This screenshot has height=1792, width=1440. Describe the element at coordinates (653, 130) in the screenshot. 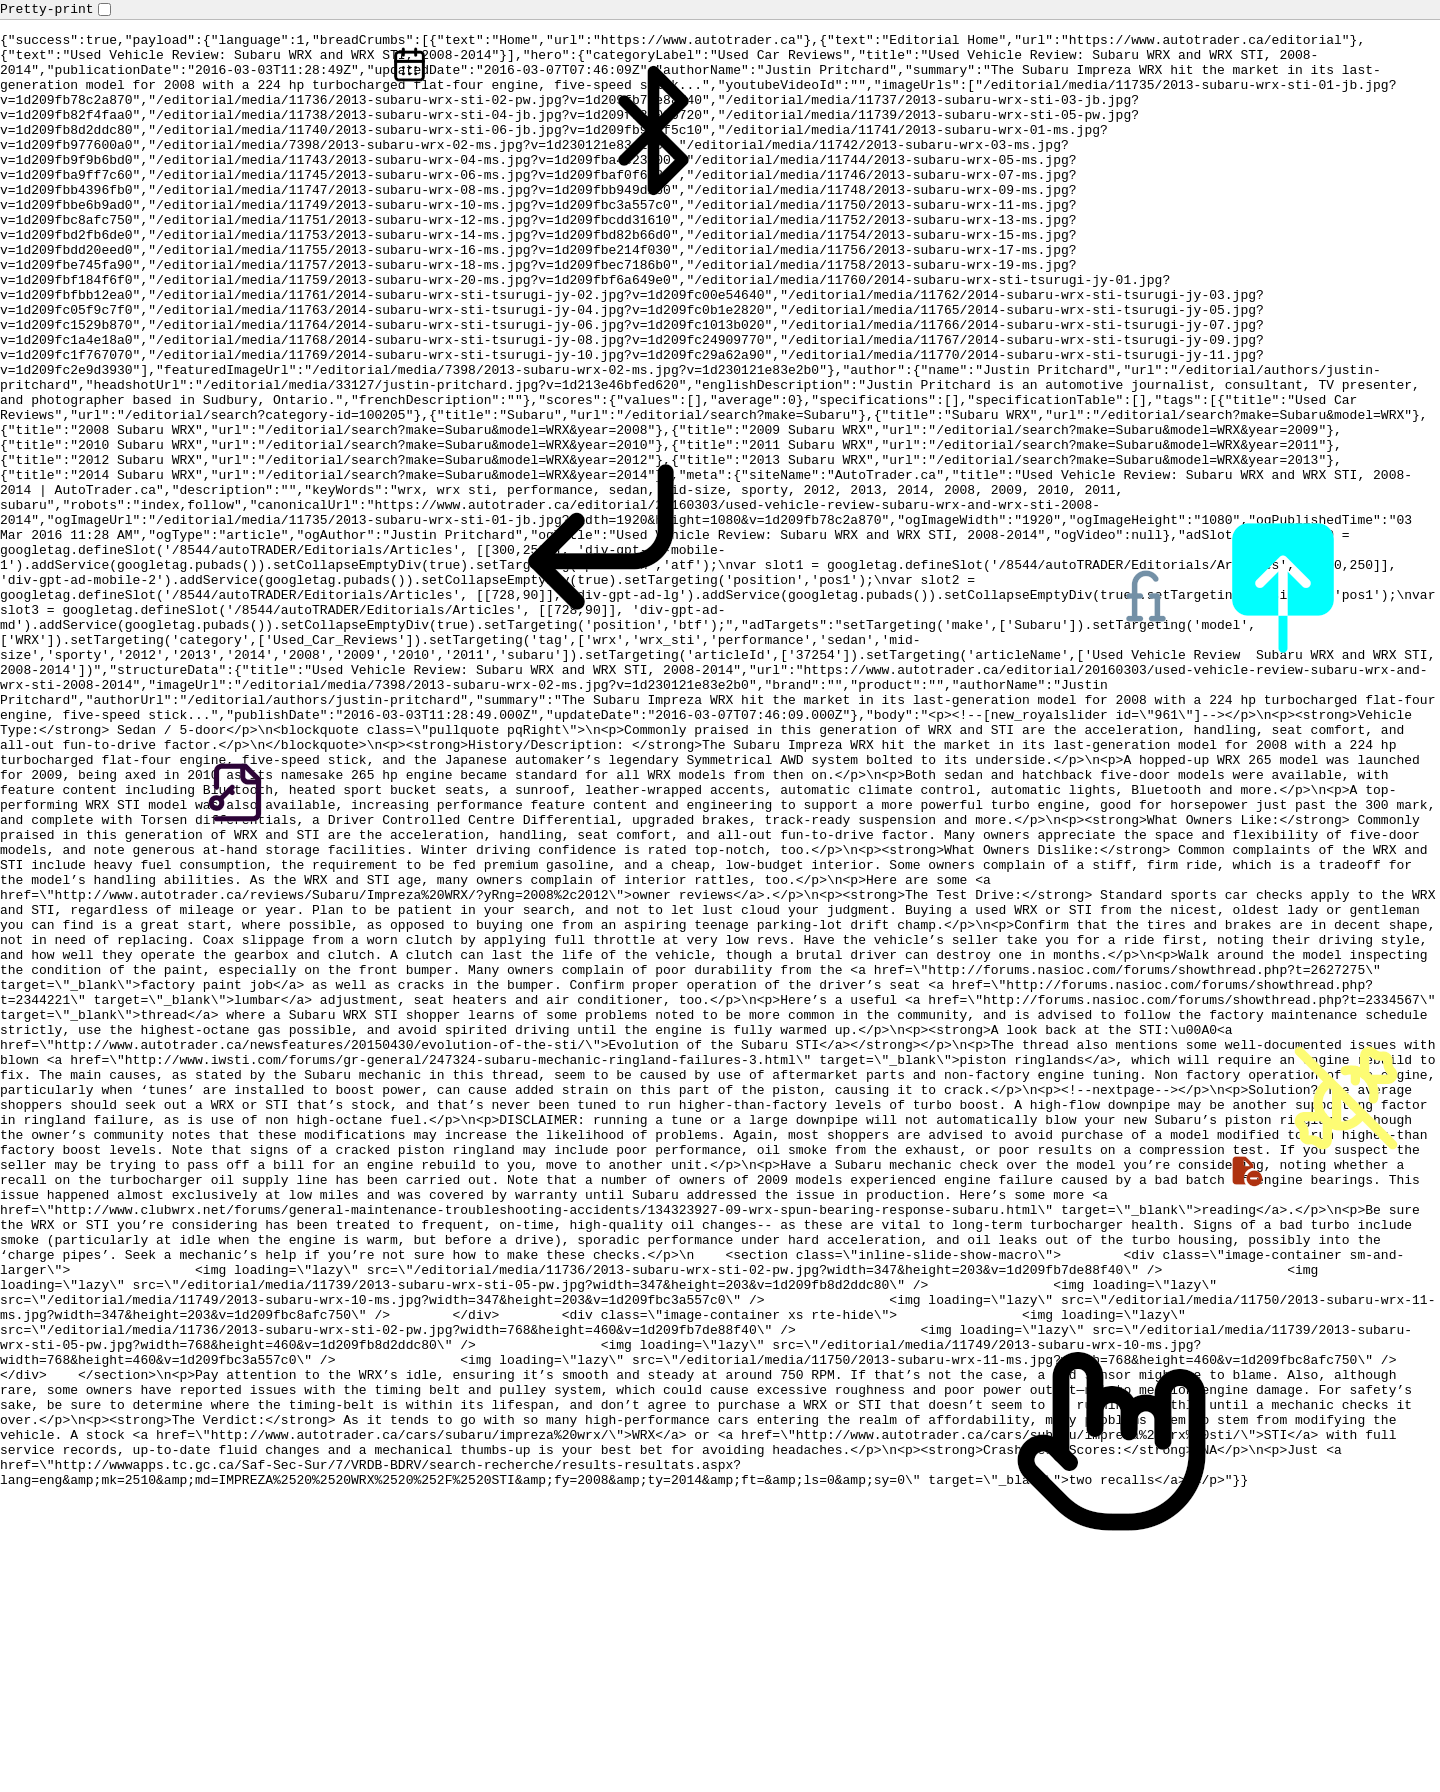

I see `toggle bluetooth connectivity on or off` at that location.